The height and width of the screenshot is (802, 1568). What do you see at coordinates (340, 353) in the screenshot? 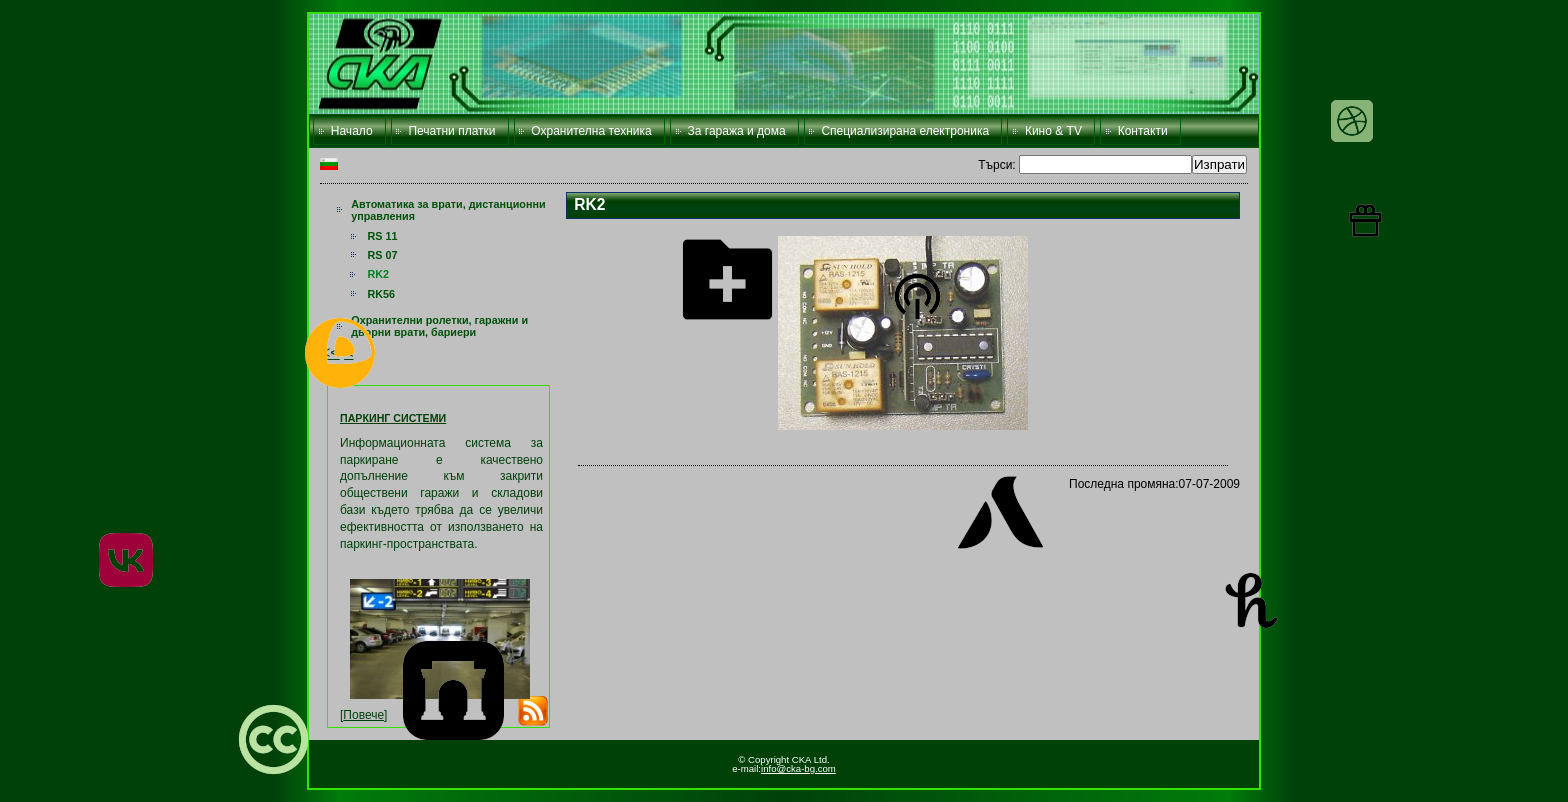
I see `CoreOS logo` at bounding box center [340, 353].